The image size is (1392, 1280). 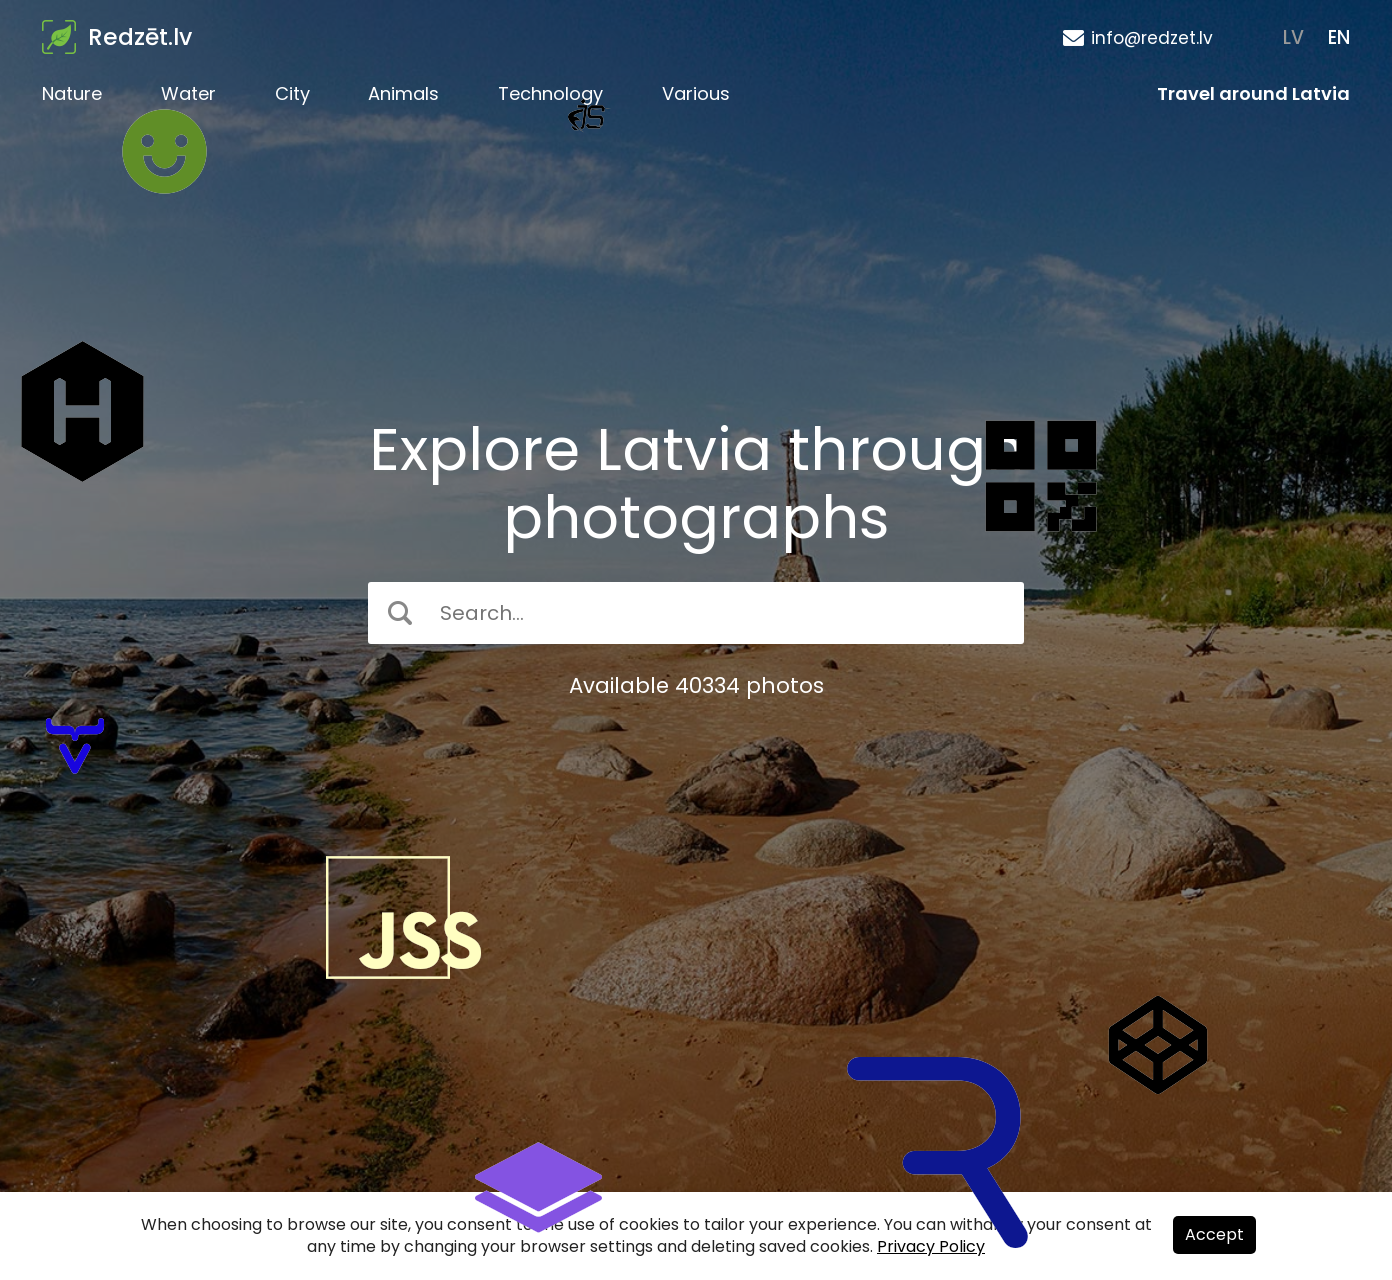 What do you see at coordinates (589, 115) in the screenshot?
I see `ejs templating engine logo` at bounding box center [589, 115].